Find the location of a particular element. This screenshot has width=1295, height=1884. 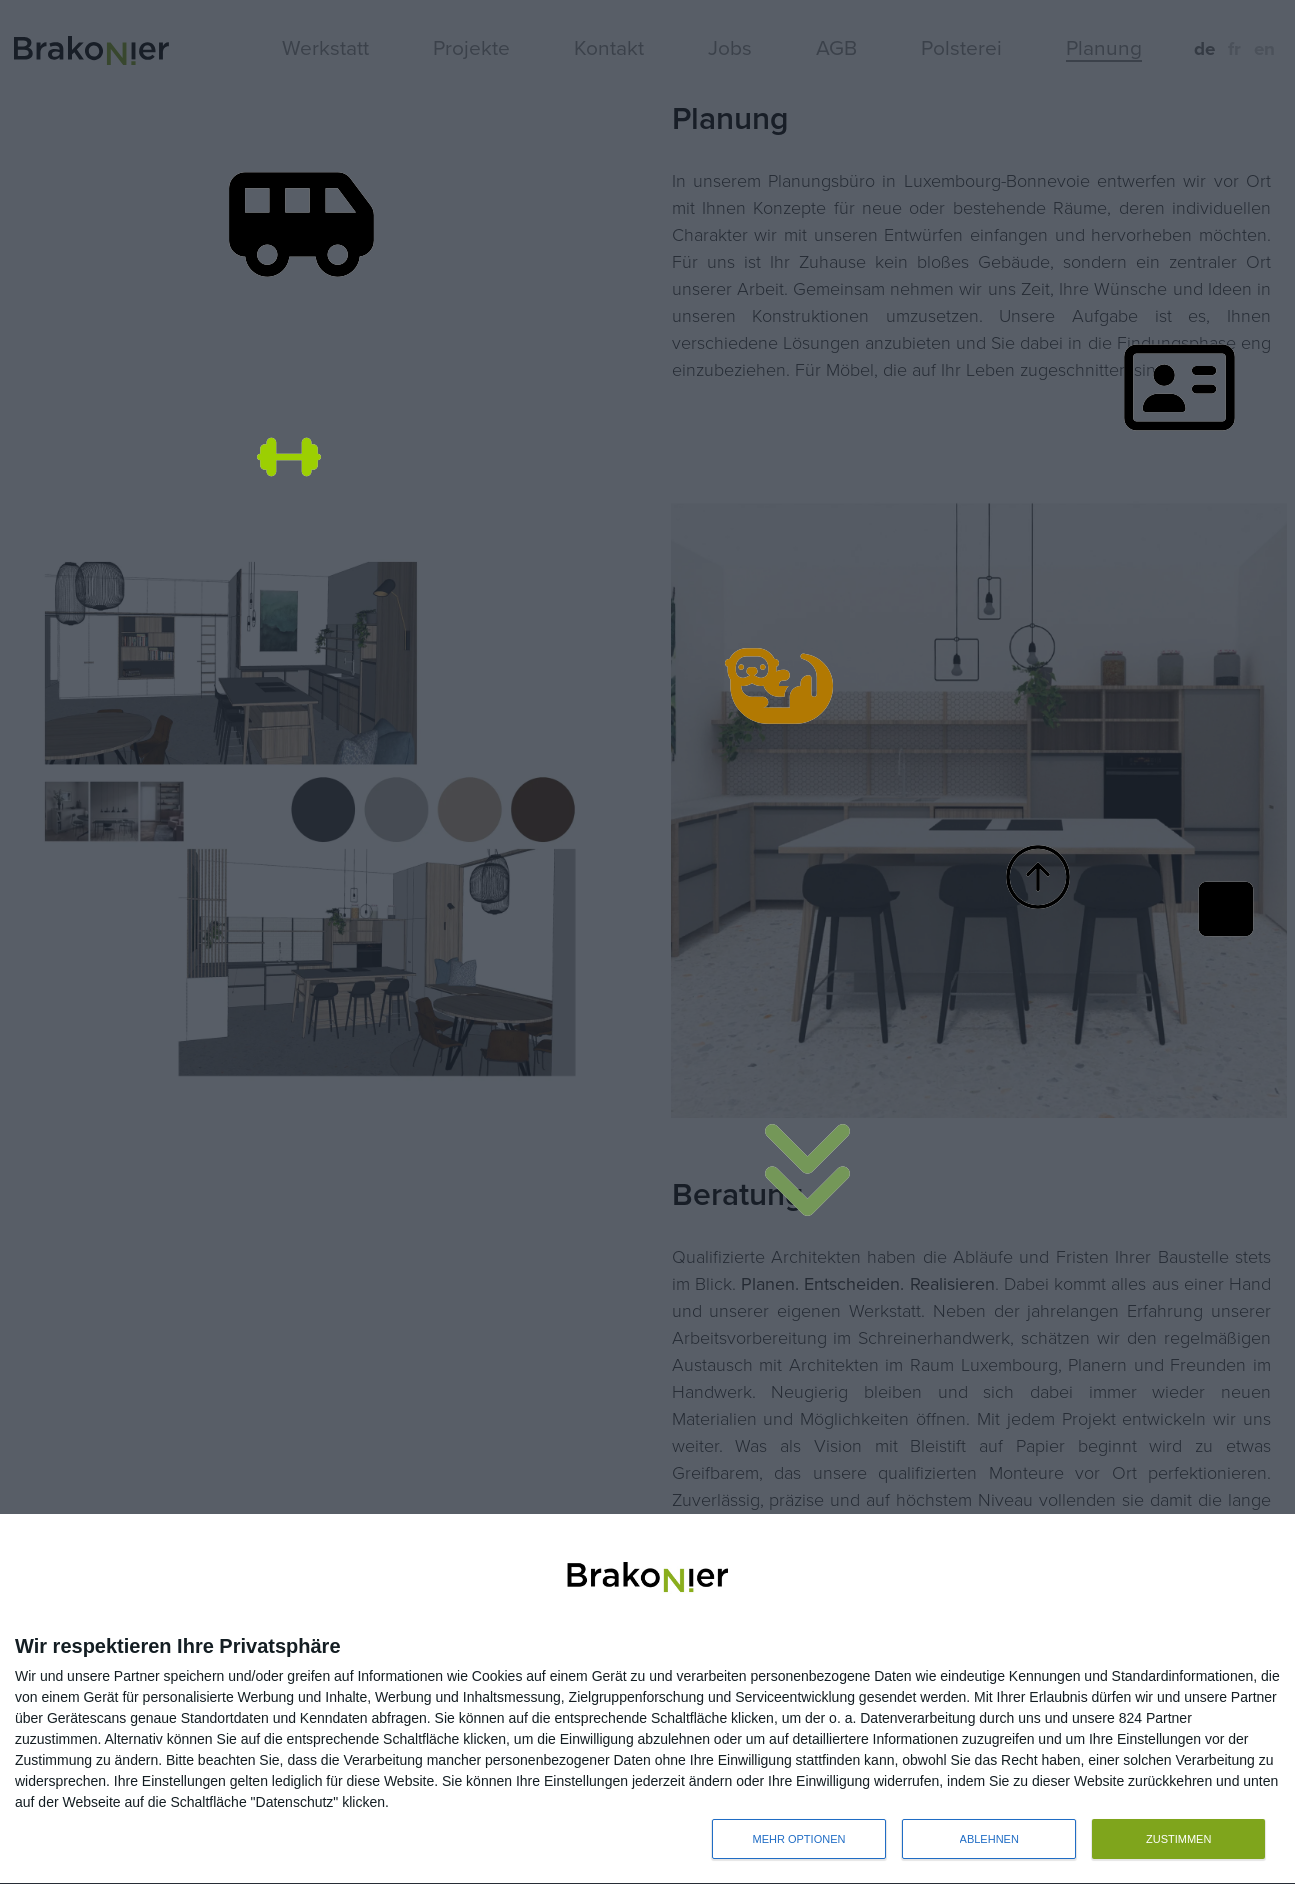

expand to show more content is located at coordinates (807, 1166).